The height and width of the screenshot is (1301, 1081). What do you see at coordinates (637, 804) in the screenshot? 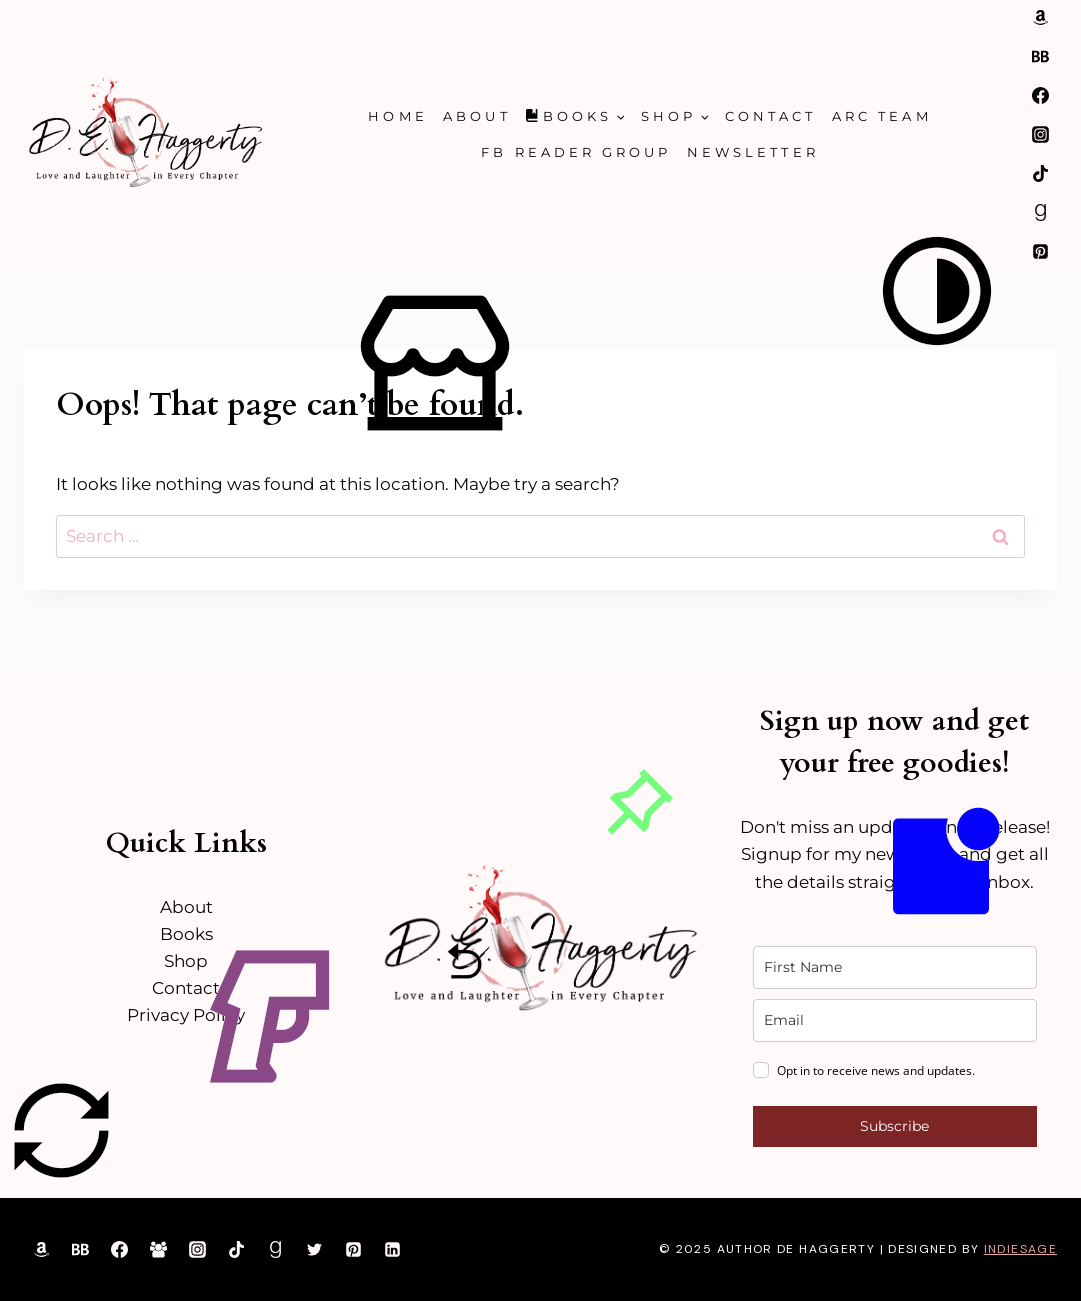
I see `pin an item for quick access` at bounding box center [637, 804].